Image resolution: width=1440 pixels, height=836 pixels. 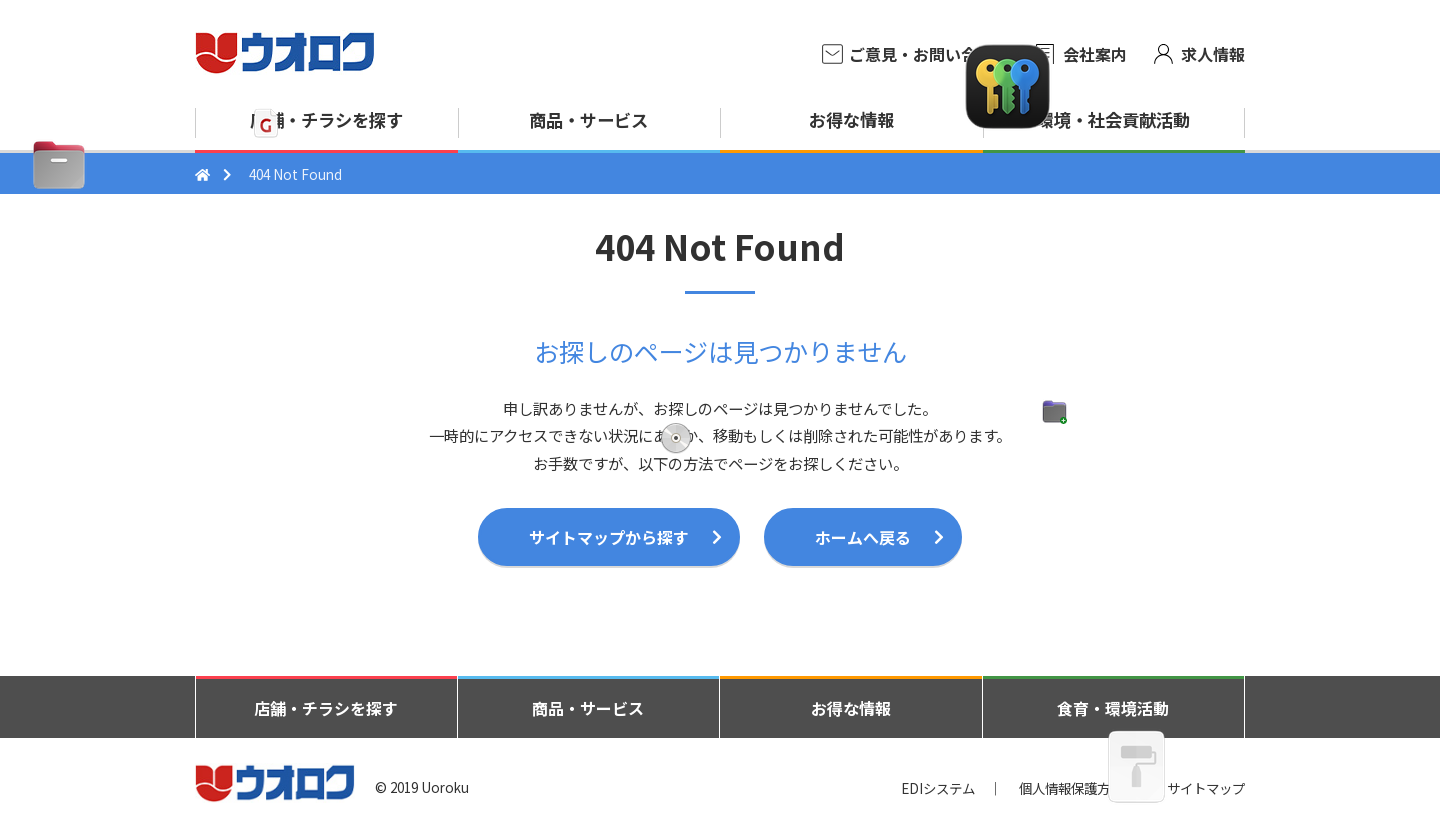 I want to click on a g-code file for 3D printing or CNC machining, so click(x=266, y=123).